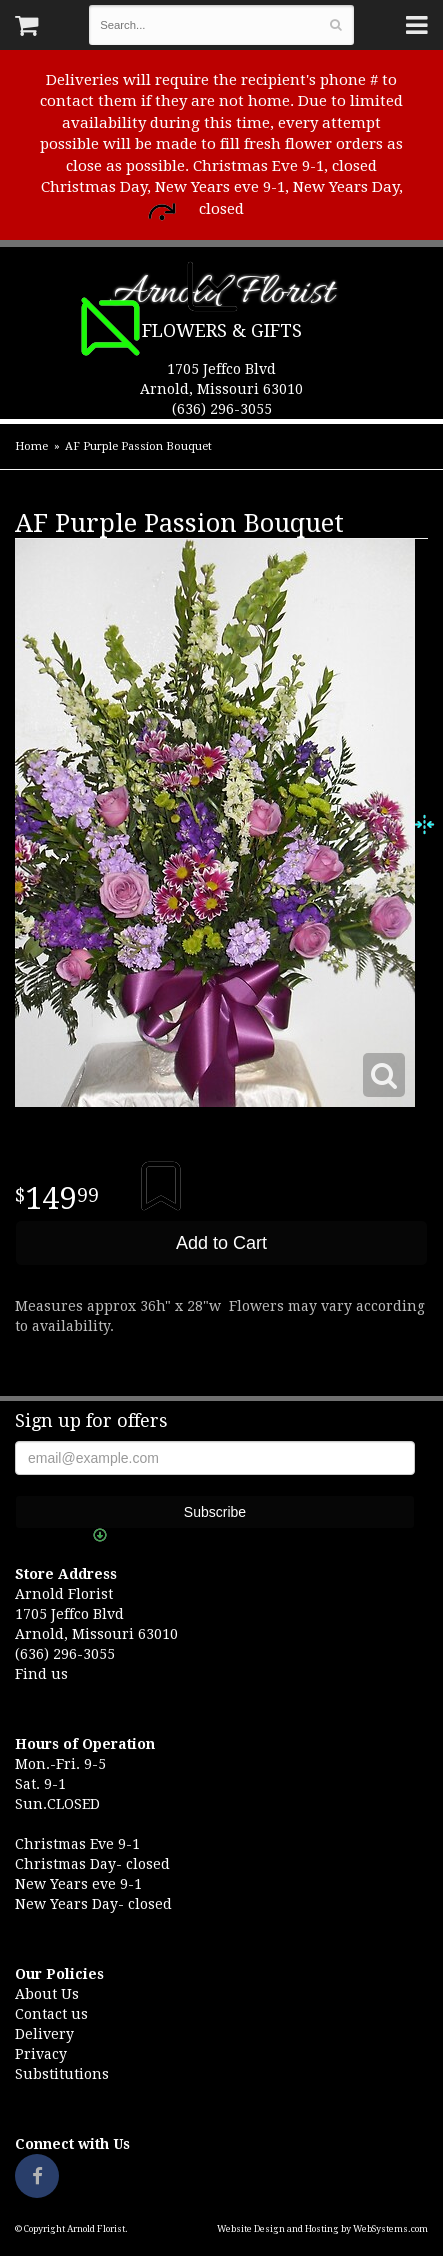 Image resolution: width=443 pixels, height=2256 pixels. Describe the element at coordinates (161, 1186) in the screenshot. I see `save this item for later` at that location.